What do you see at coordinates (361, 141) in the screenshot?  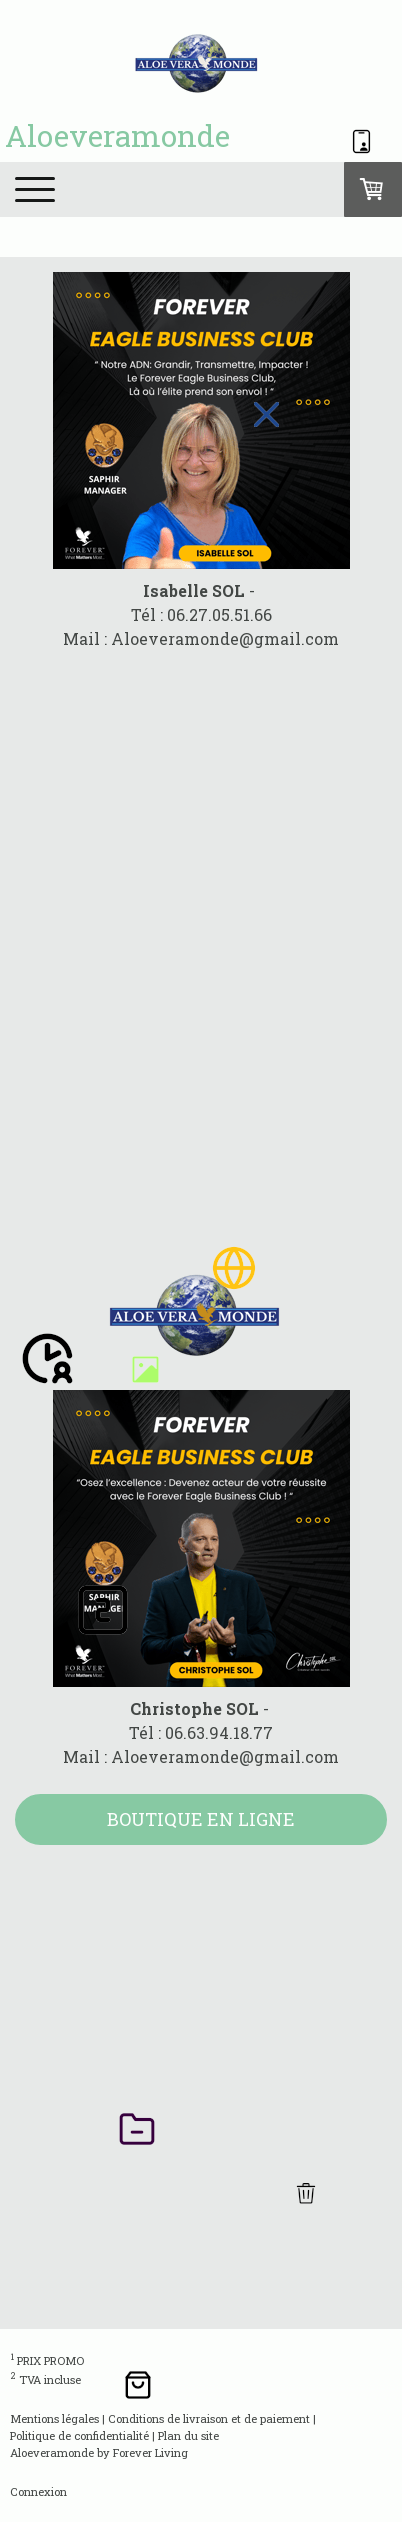 I see `view your profile or identity information` at bounding box center [361, 141].